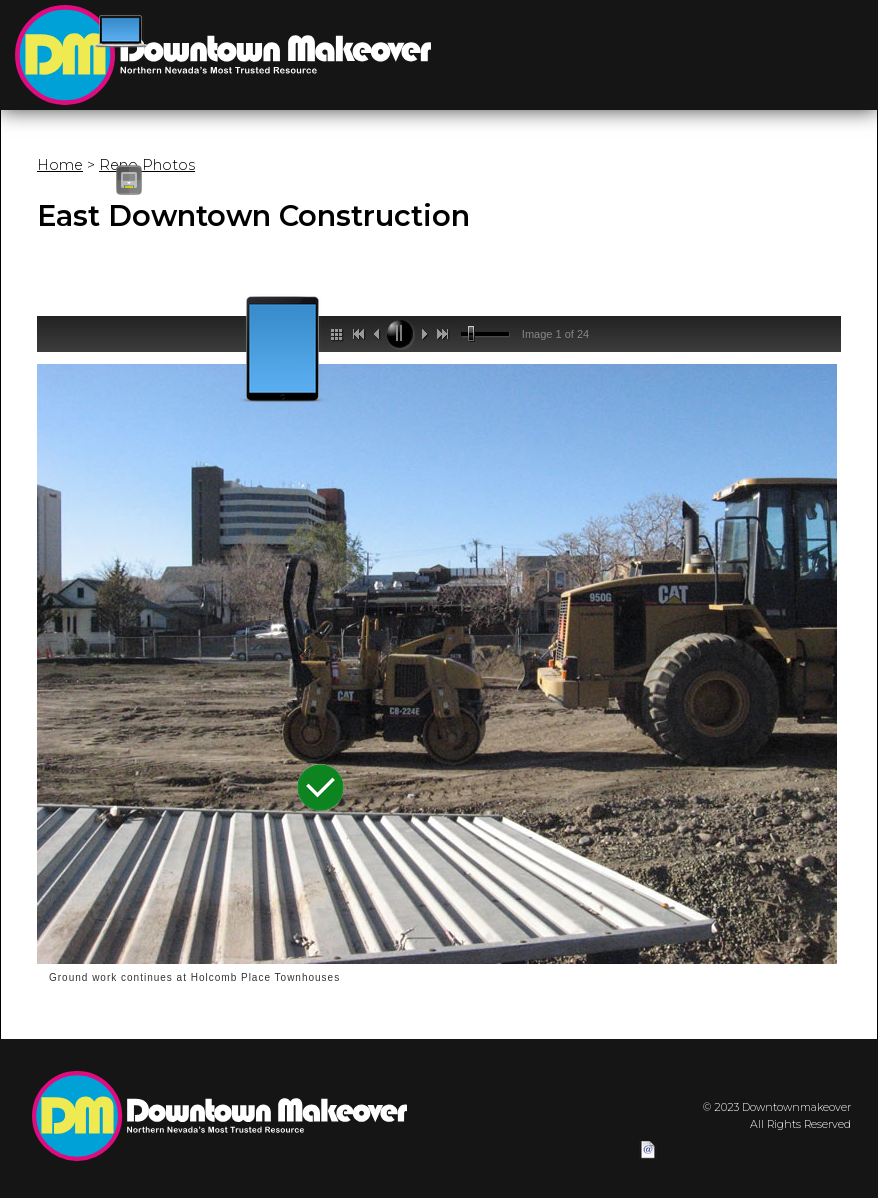 The height and width of the screenshot is (1198, 878). I want to click on view or manage connected iPad device, so click(282, 349).